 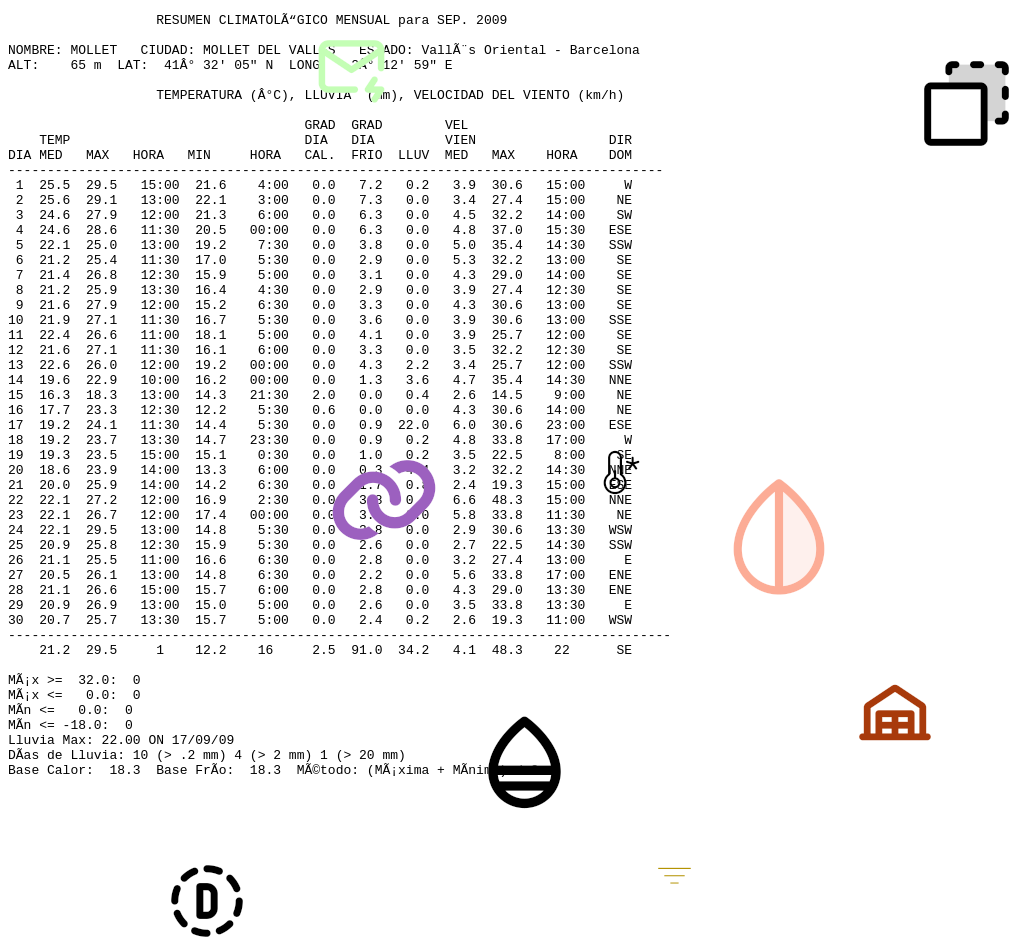 What do you see at coordinates (779, 541) in the screenshot?
I see `adjust opacity or transparency level` at bounding box center [779, 541].